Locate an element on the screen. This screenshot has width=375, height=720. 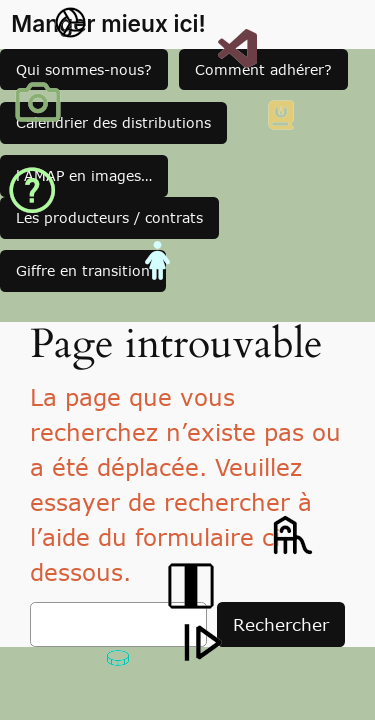
women's restroom indicator is located at coordinates (157, 260).